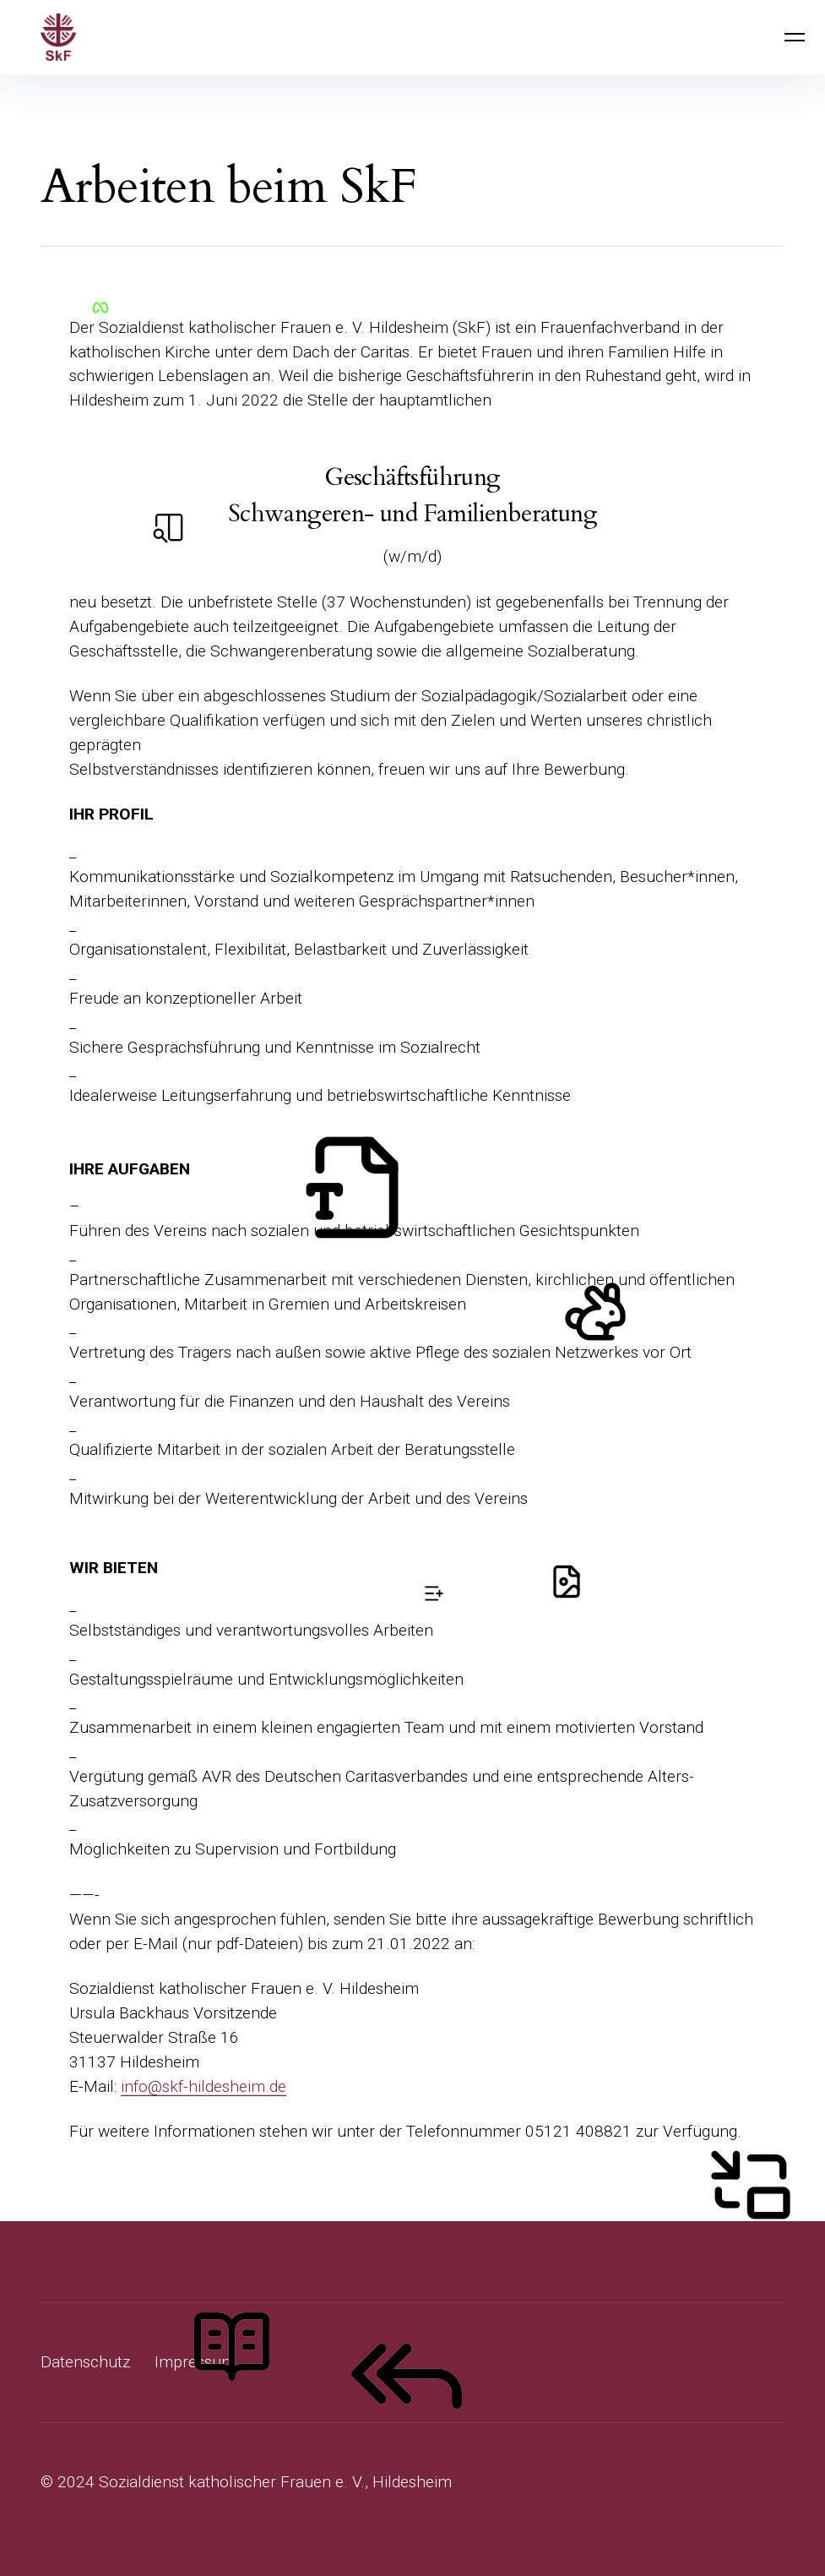 The height and width of the screenshot is (2576, 825). What do you see at coordinates (356, 1187) in the screenshot?
I see `text or document file type` at bounding box center [356, 1187].